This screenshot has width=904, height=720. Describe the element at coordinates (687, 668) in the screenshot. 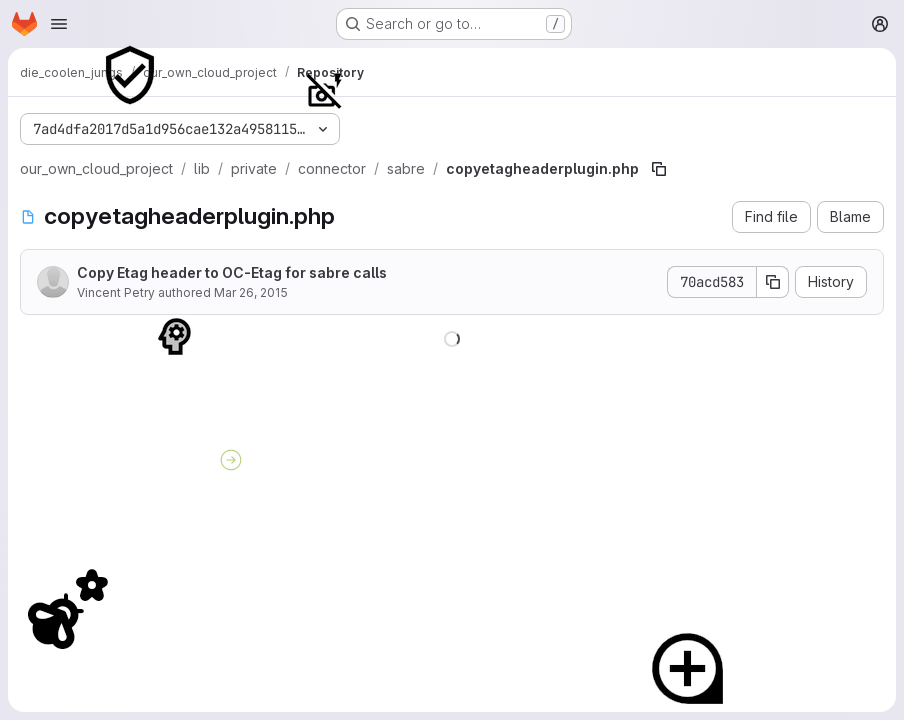

I see `zoom in on image` at that location.